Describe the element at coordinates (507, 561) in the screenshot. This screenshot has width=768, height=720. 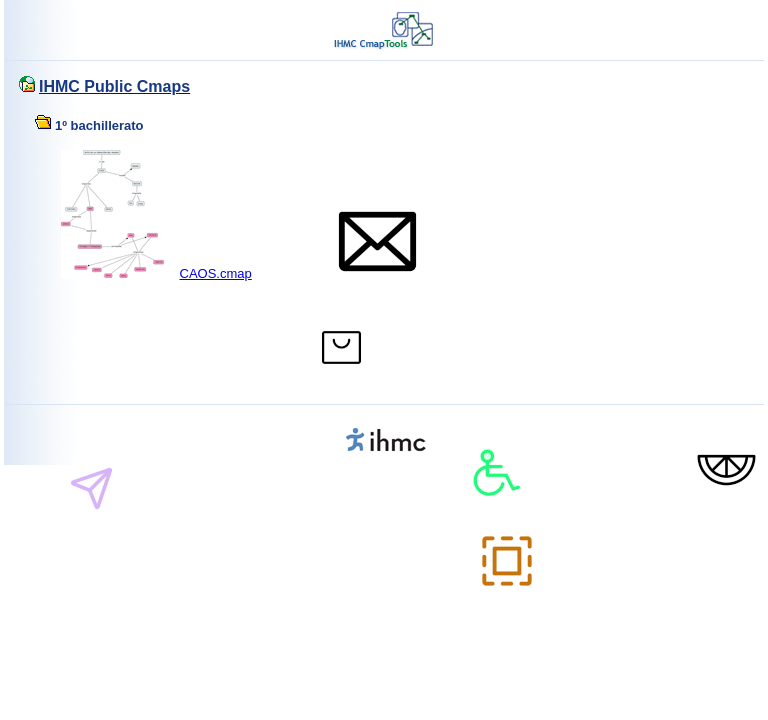
I see `select all items in the current view` at that location.